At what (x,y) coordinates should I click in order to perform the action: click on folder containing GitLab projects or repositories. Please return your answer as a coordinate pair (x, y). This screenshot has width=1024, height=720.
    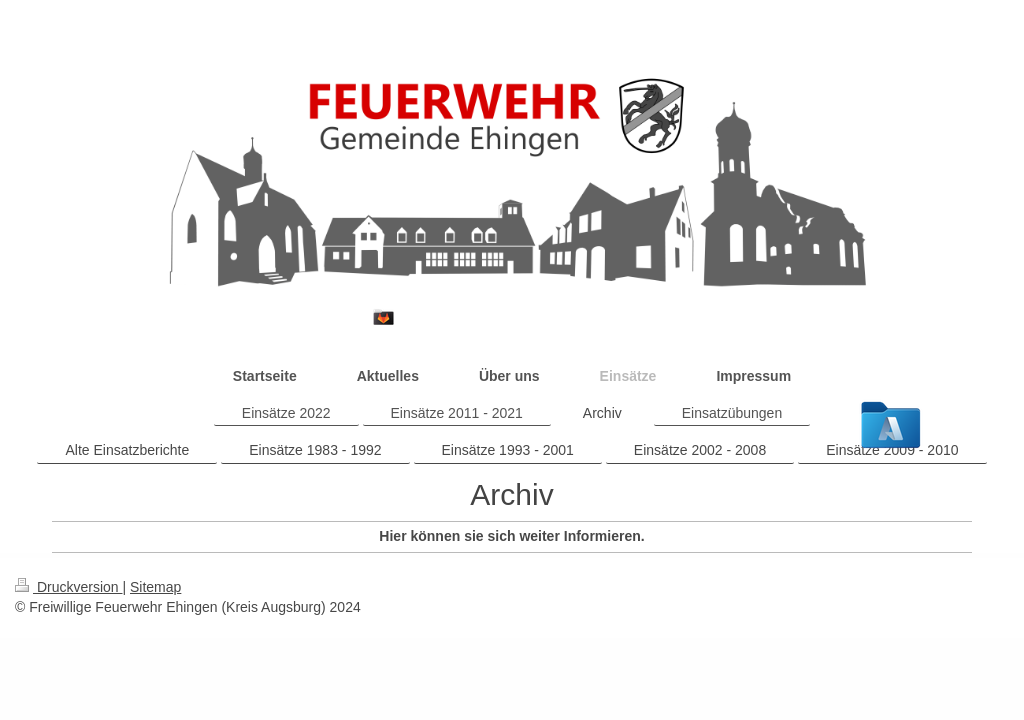
    Looking at the image, I should click on (383, 317).